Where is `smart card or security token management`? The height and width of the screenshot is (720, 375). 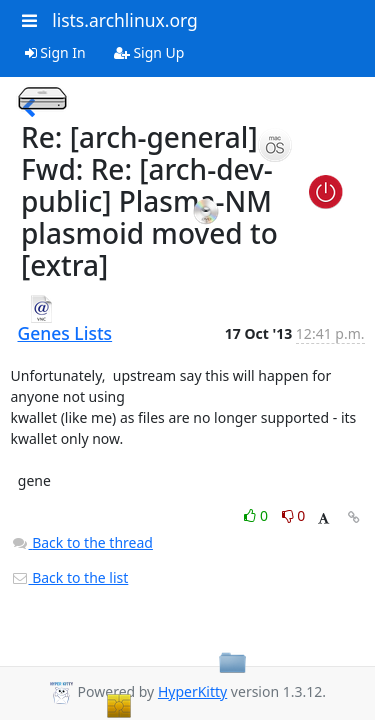 smart card or security token management is located at coordinates (119, 706).